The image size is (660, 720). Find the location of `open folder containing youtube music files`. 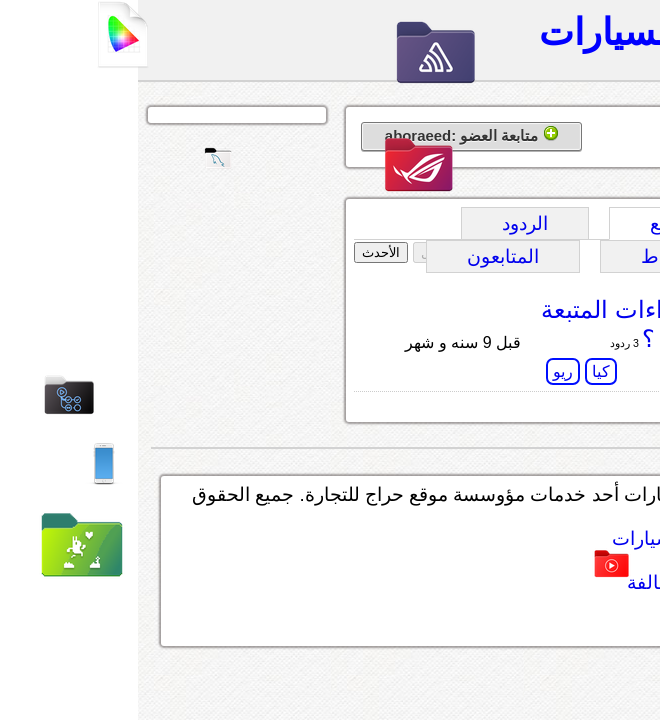

open folder containing youtube music files is located at coordinates (611, 564).